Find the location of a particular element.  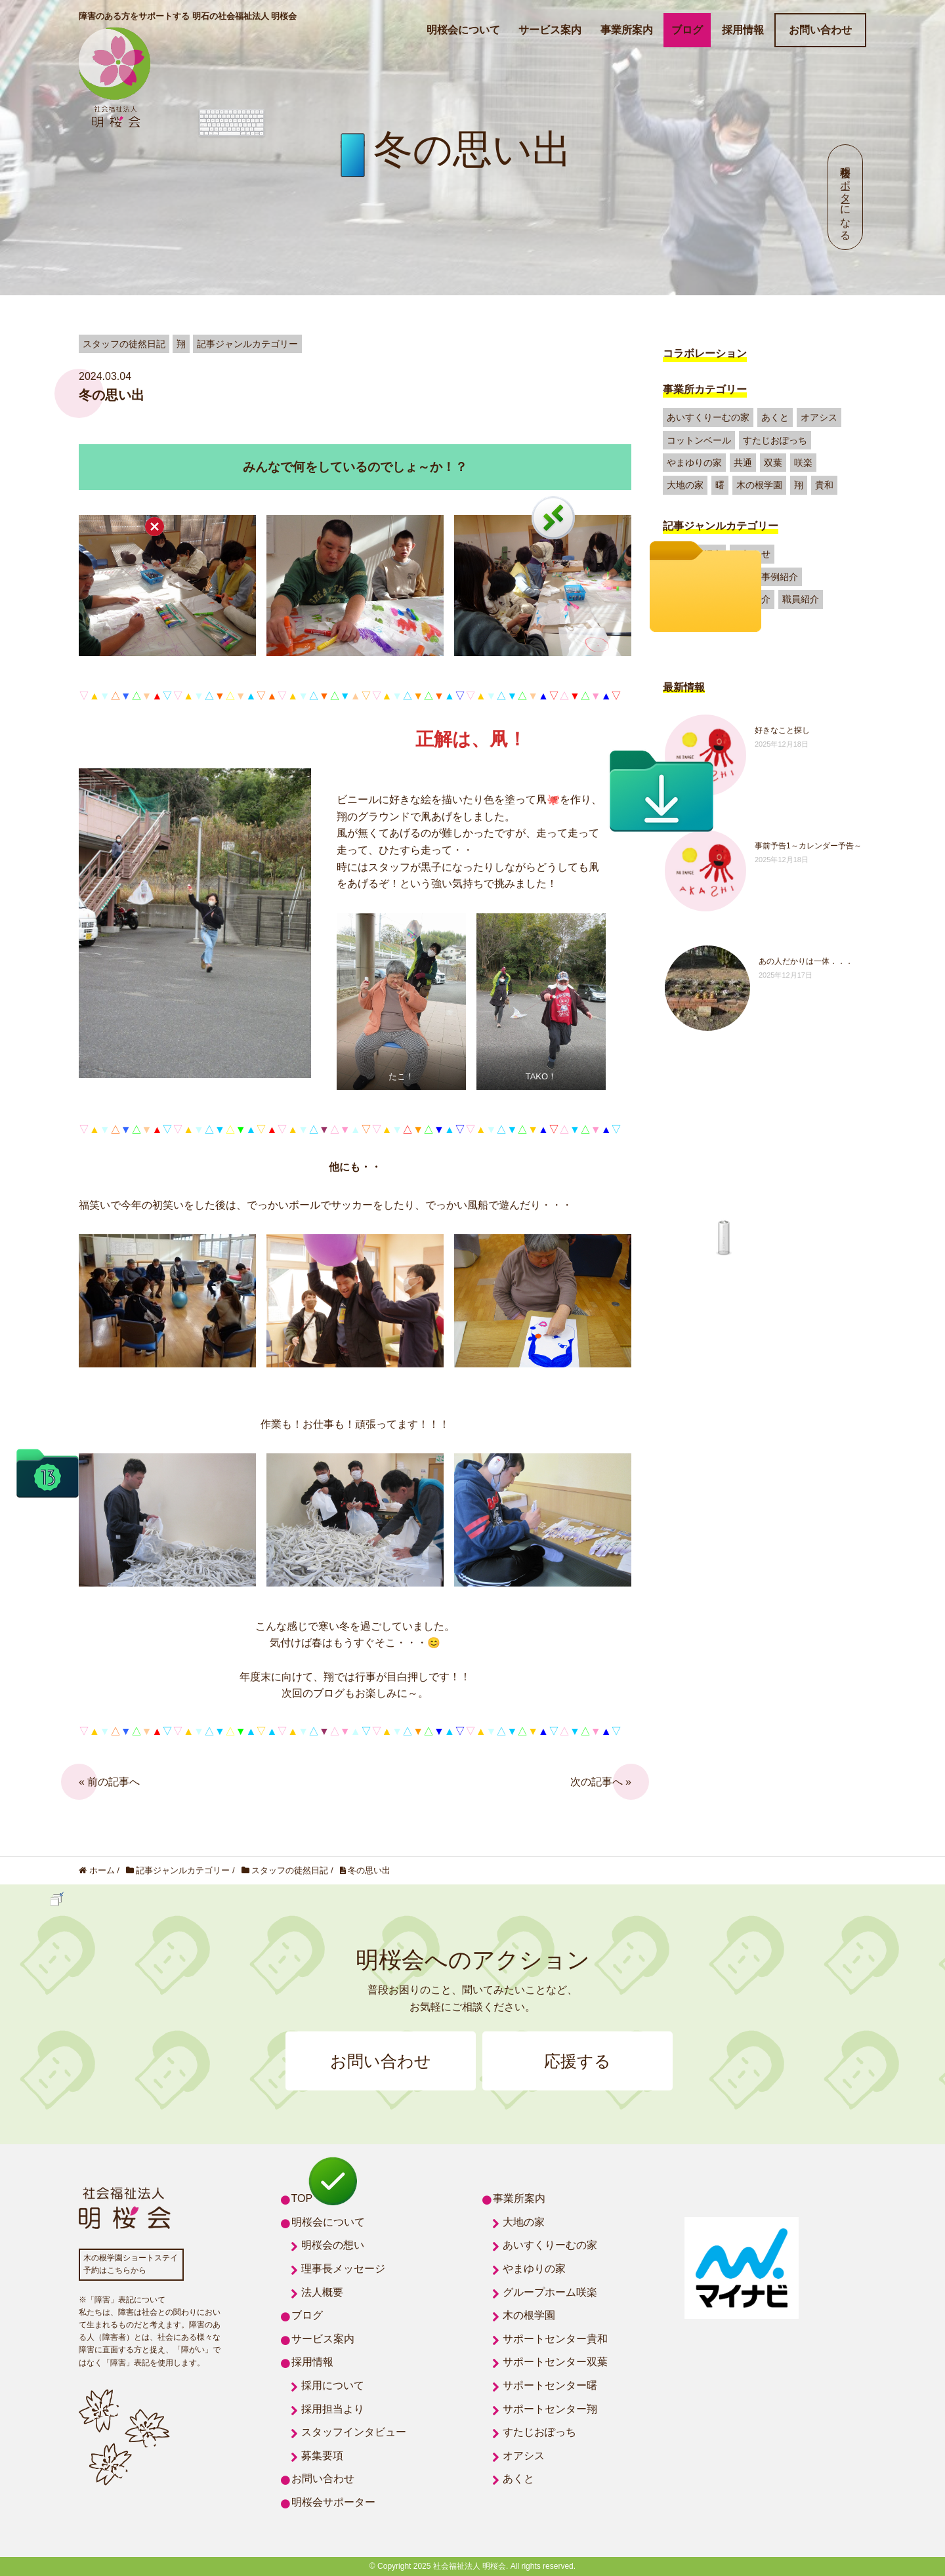

folder containing android 13 related files is located at coordinates (47, 1475).